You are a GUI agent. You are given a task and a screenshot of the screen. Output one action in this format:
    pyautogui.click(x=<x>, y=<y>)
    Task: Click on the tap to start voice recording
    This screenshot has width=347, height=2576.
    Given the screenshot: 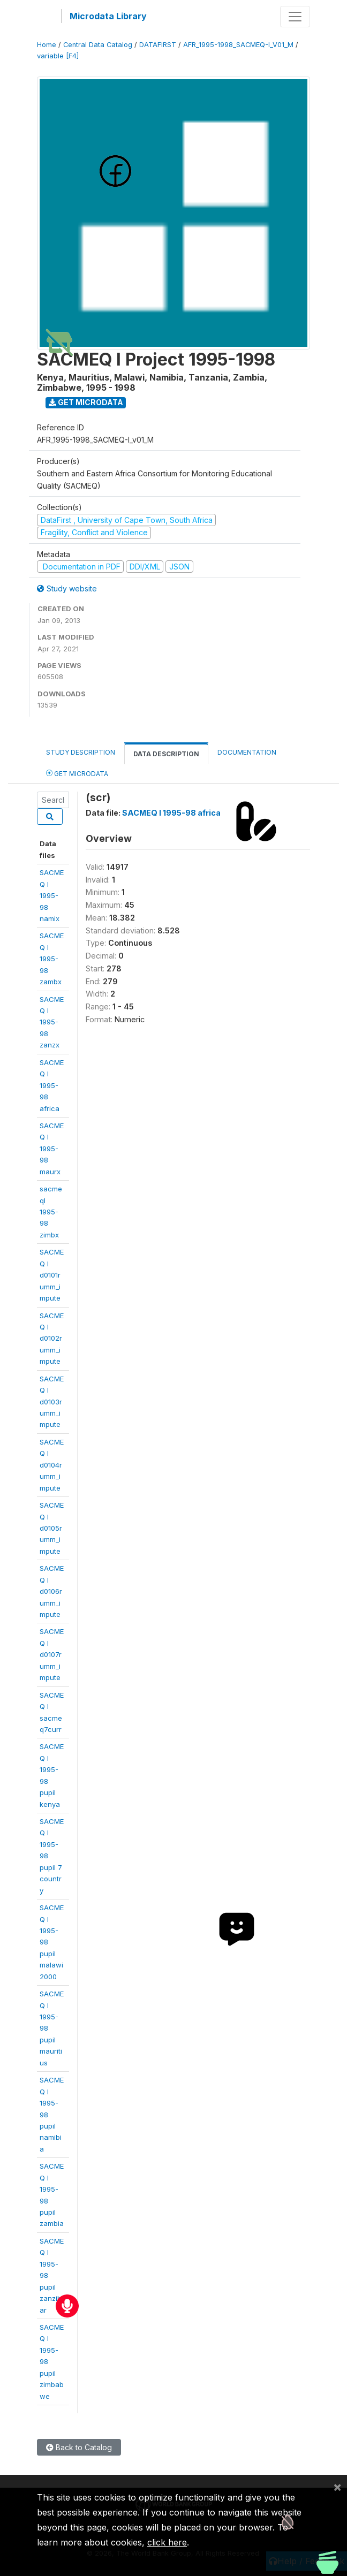 What is the action you would take?
    pyautogui.click(x=67, y=2306)
    